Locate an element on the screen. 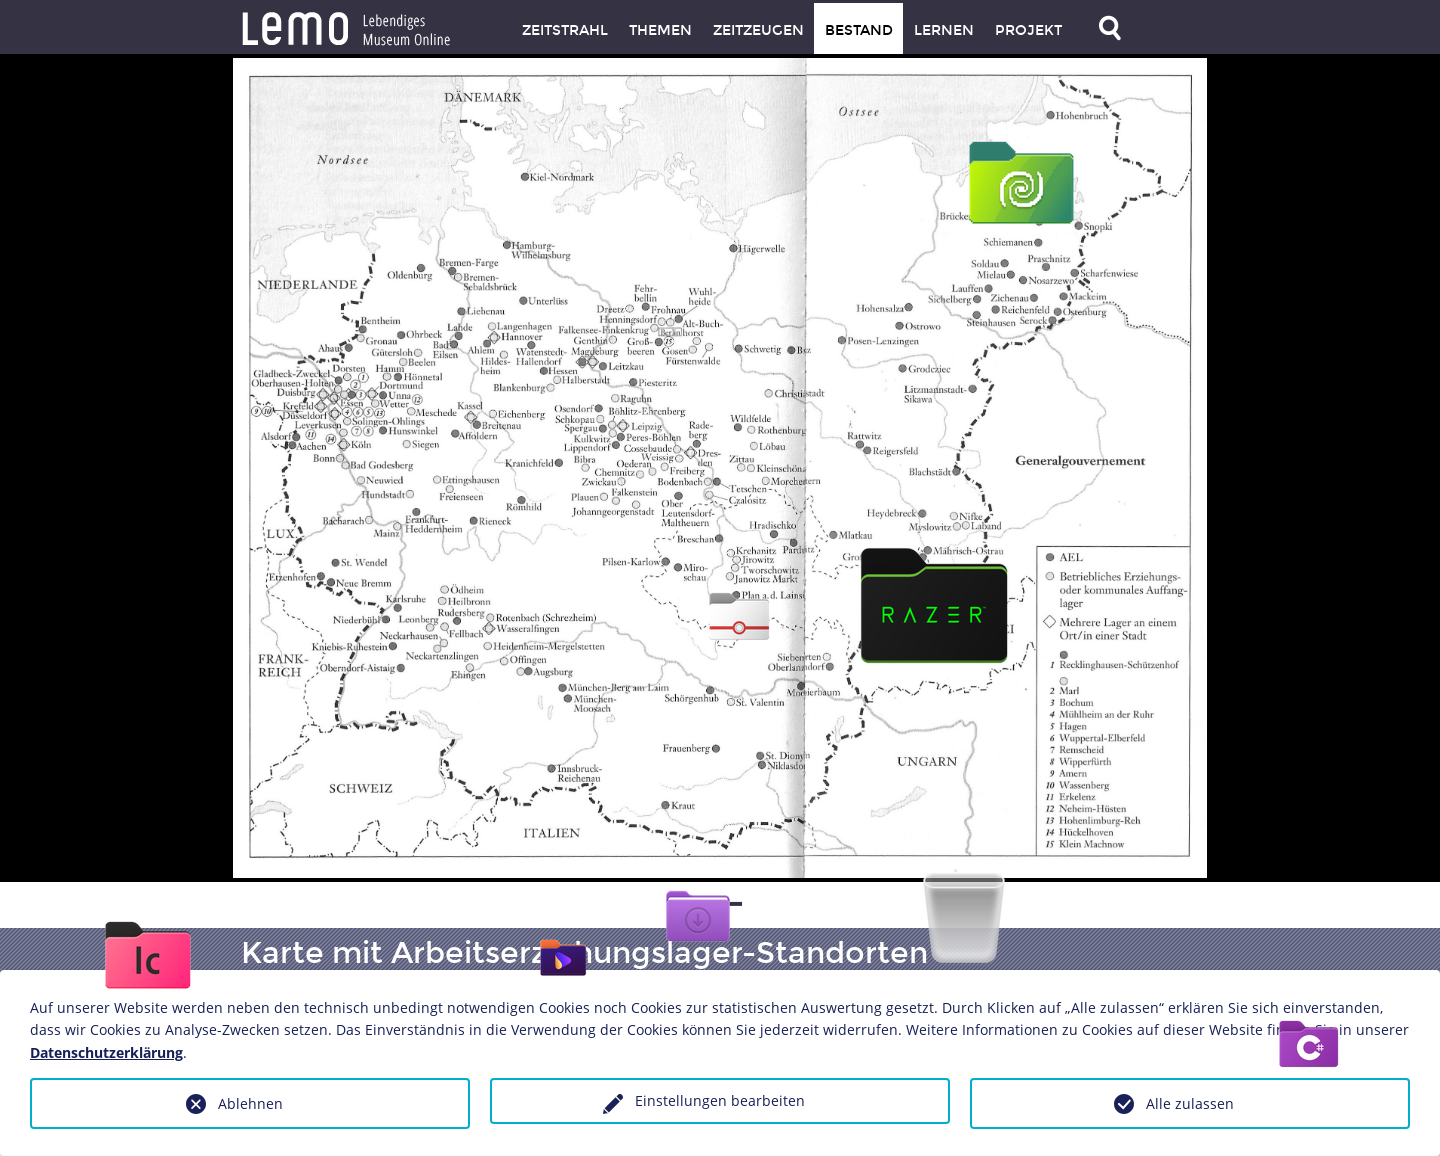 Image resolution: width=1440 pixels, height=1156 pixels. open folder containing C# project files is located at coordinates (1308, 1045).